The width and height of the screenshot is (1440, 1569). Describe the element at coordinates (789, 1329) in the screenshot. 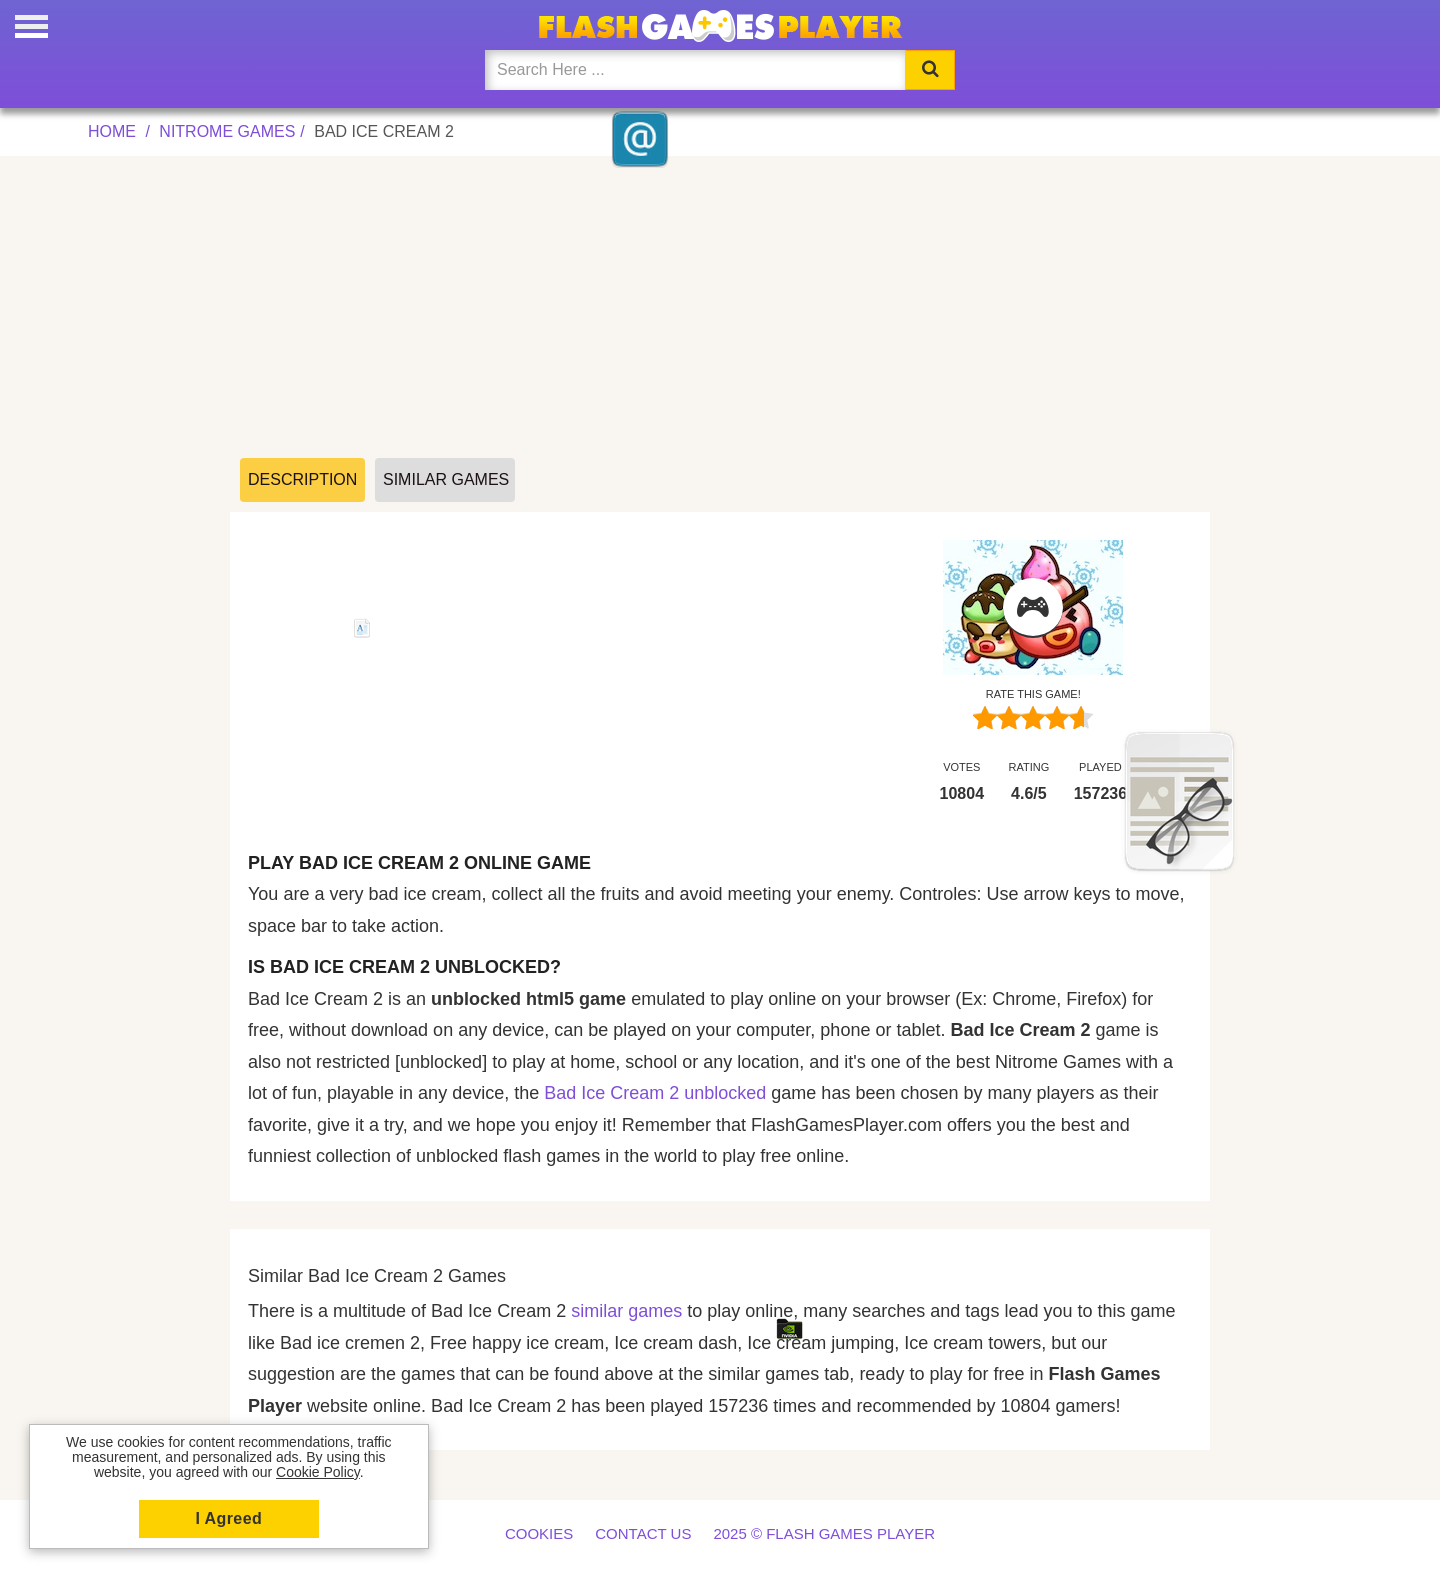

I see `open nvidia application files folder` at that location.